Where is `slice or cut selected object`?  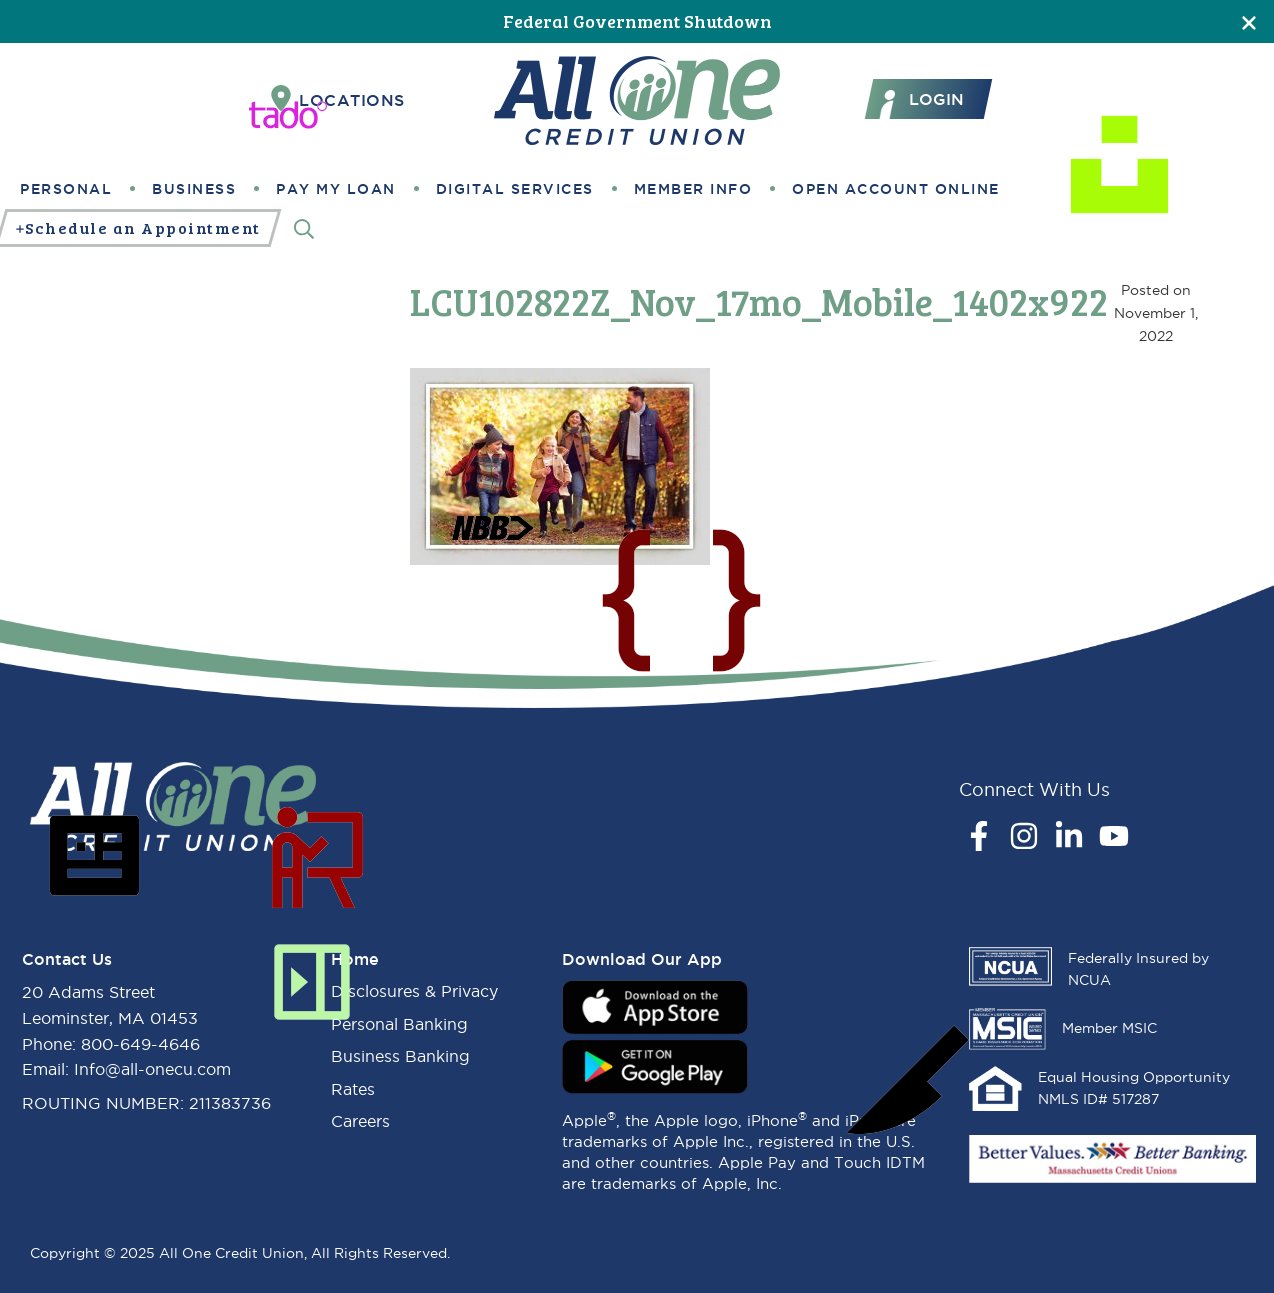
slice or cut selected object is located at coordinates (915, 1080).